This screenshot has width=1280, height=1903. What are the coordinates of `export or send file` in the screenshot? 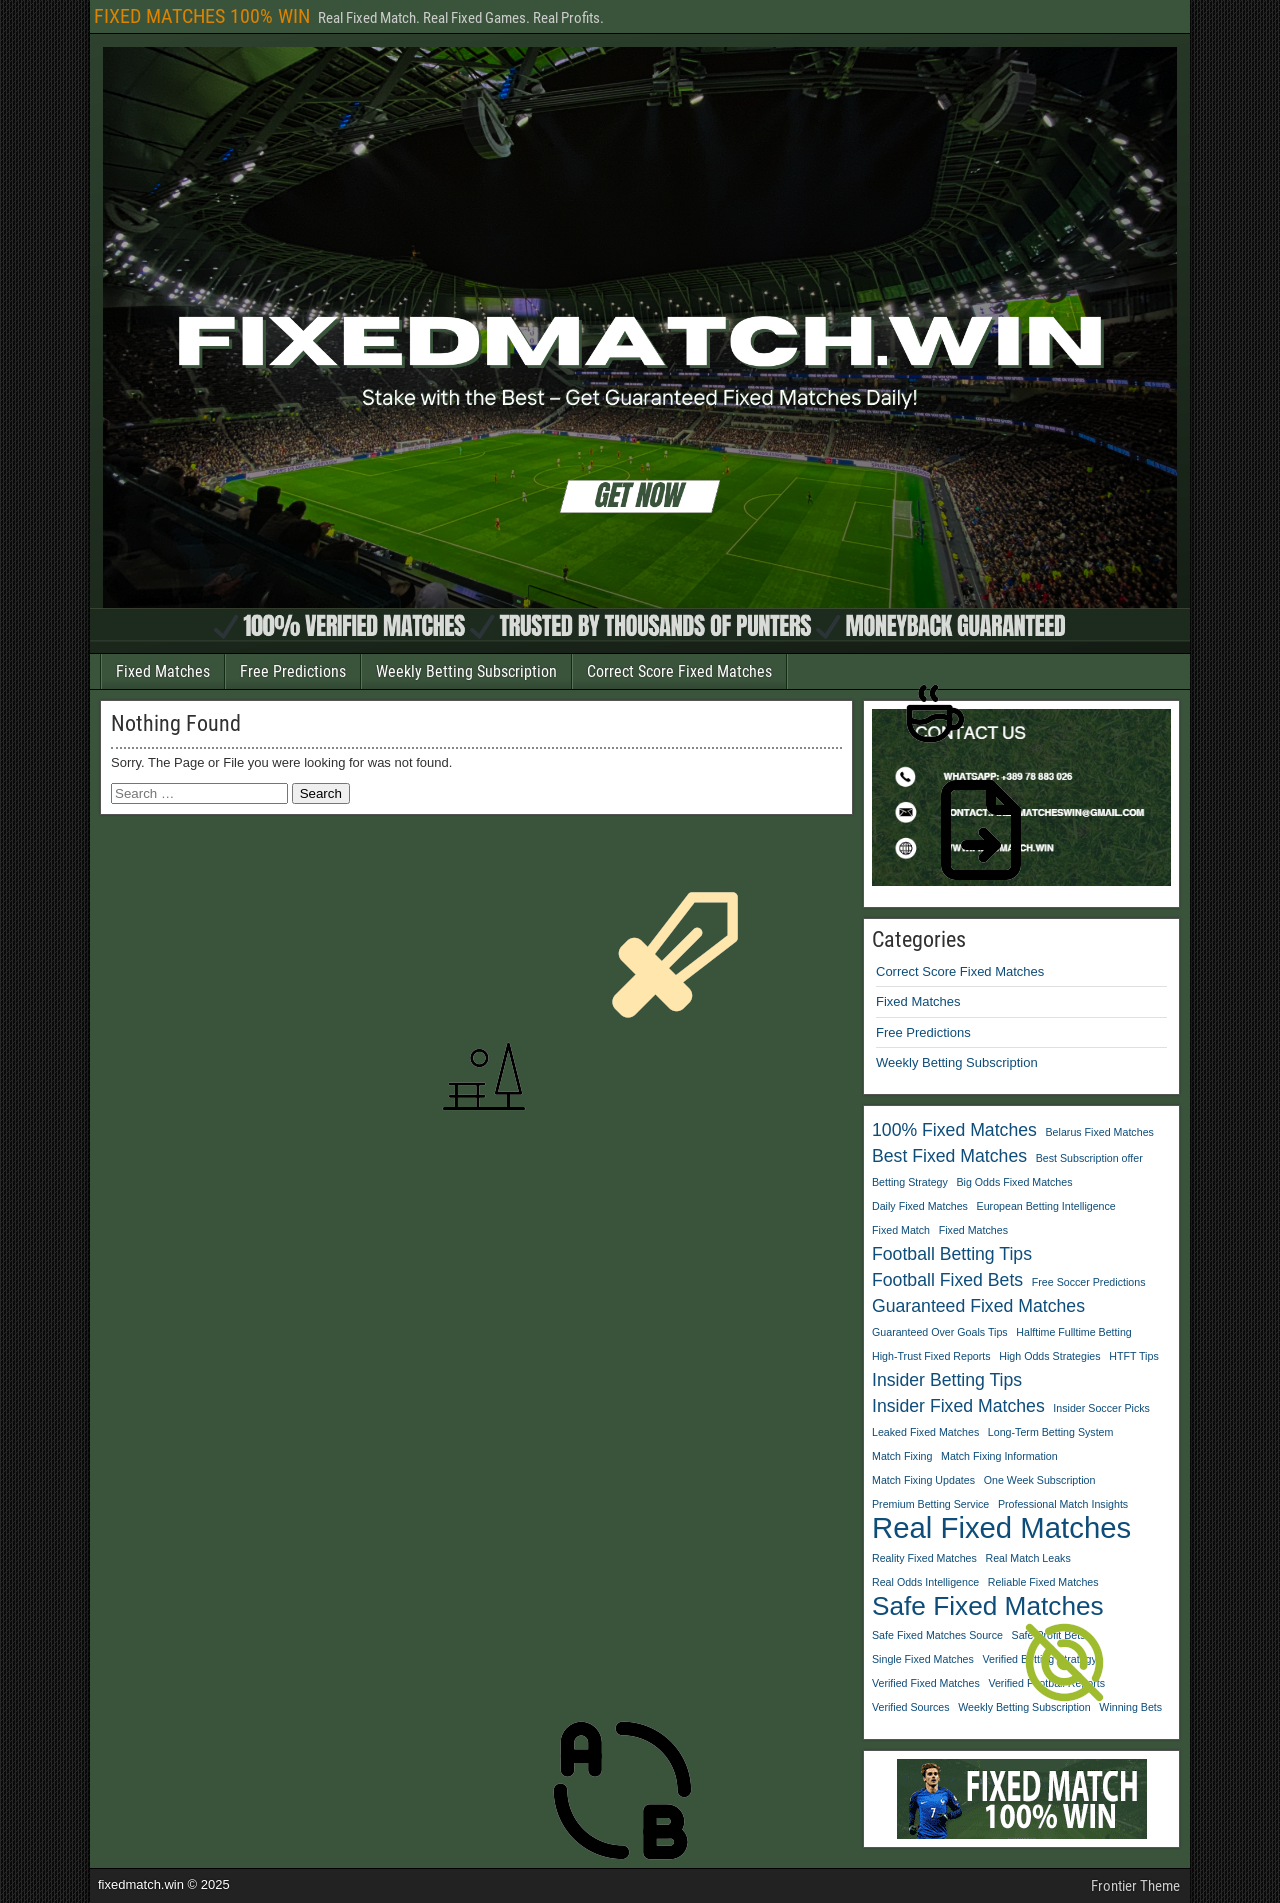 It's located at (981, 830).